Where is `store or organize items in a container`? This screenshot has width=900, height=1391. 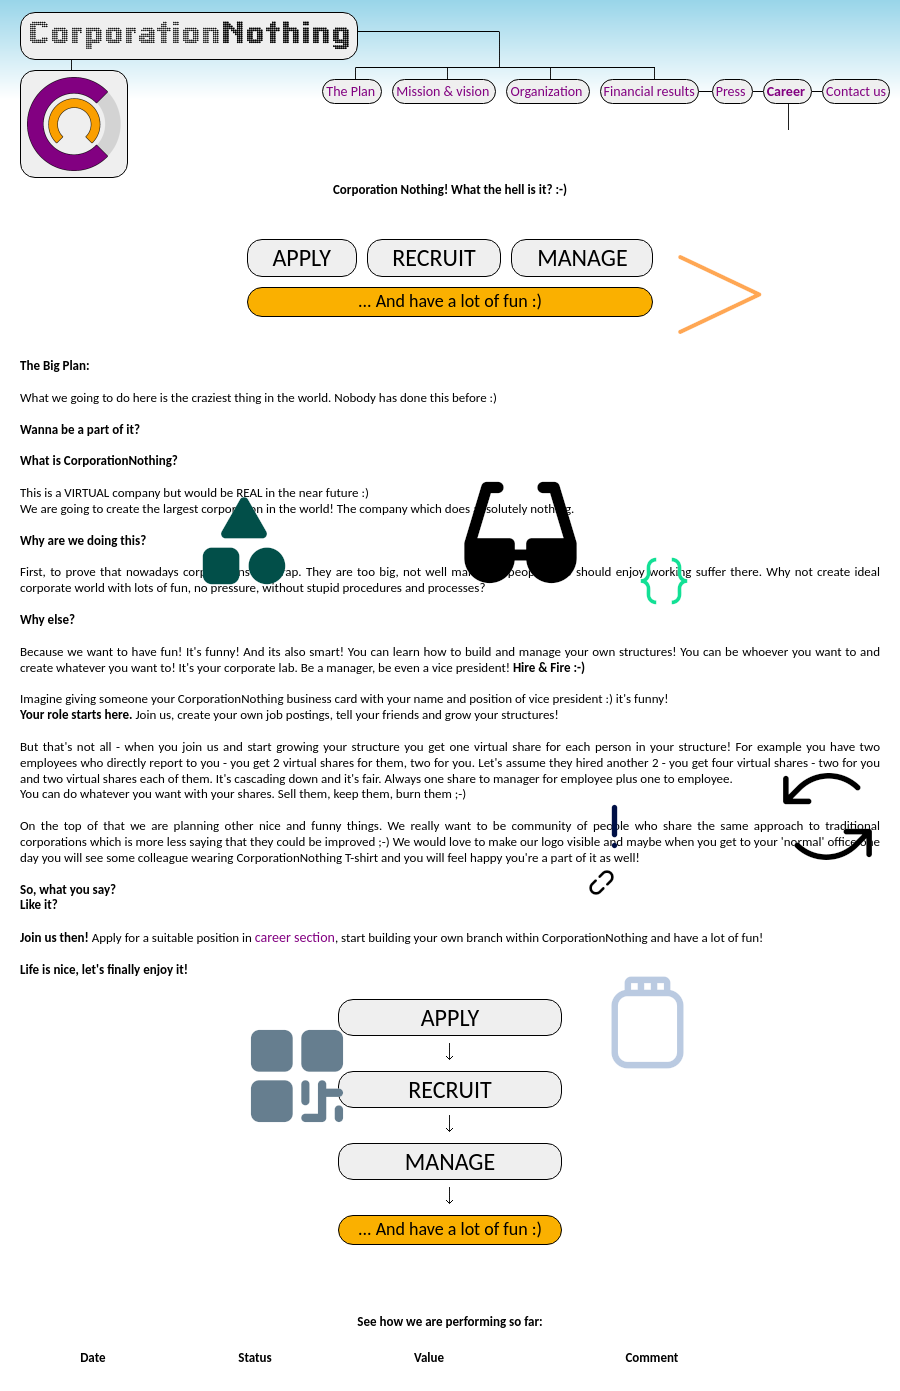
store or organize items in a container is located at coordinates (647, 1022).